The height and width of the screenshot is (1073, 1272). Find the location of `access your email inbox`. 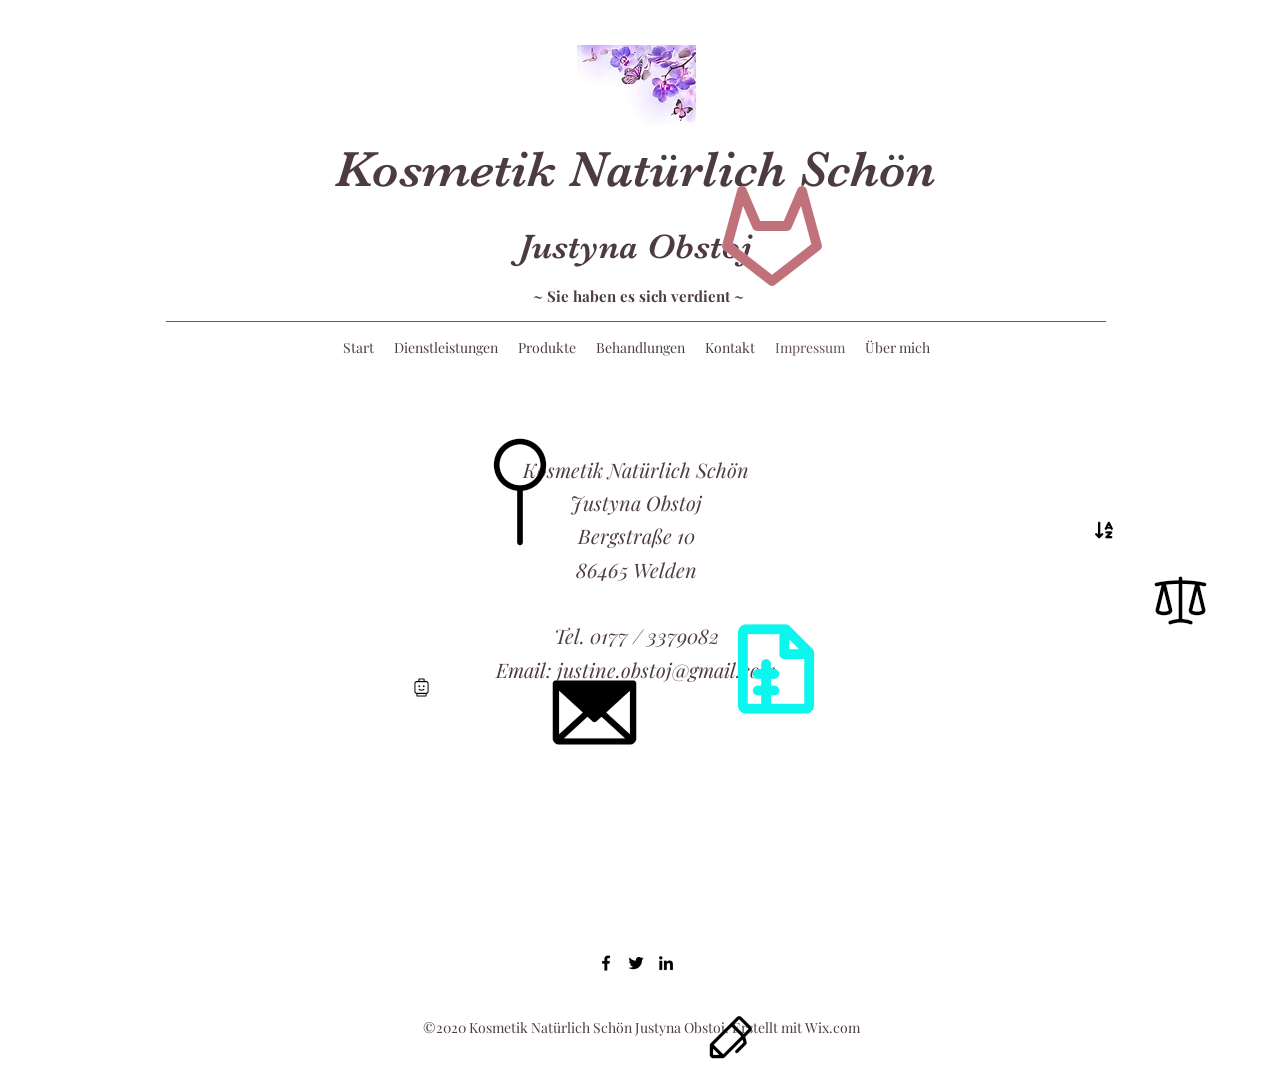

access your email inbox is located at coordinates (594, 712).